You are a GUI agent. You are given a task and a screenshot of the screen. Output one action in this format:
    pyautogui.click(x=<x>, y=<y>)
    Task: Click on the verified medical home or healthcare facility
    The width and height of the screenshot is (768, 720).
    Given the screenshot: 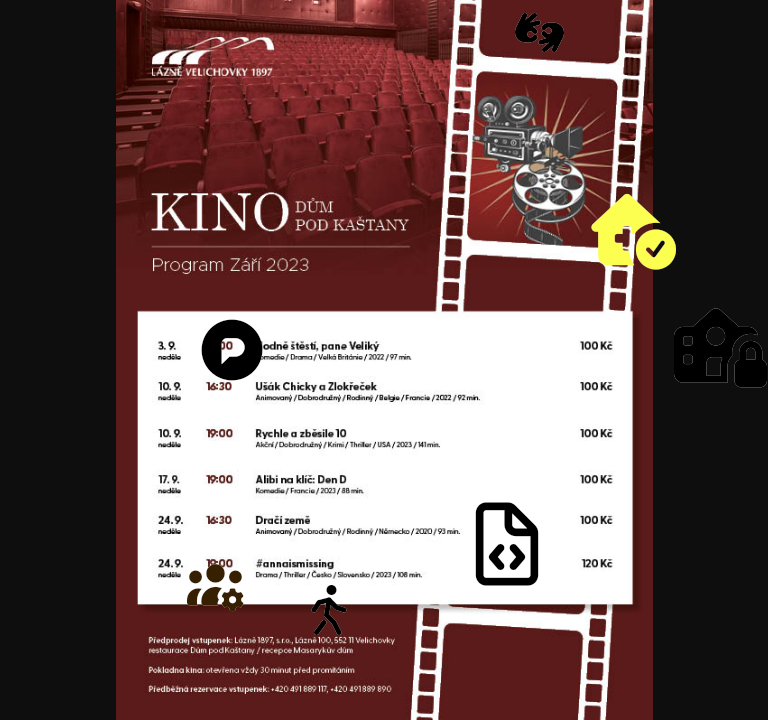 What is the action you would take?
    pyautogui.click(x=631, y=229)
    